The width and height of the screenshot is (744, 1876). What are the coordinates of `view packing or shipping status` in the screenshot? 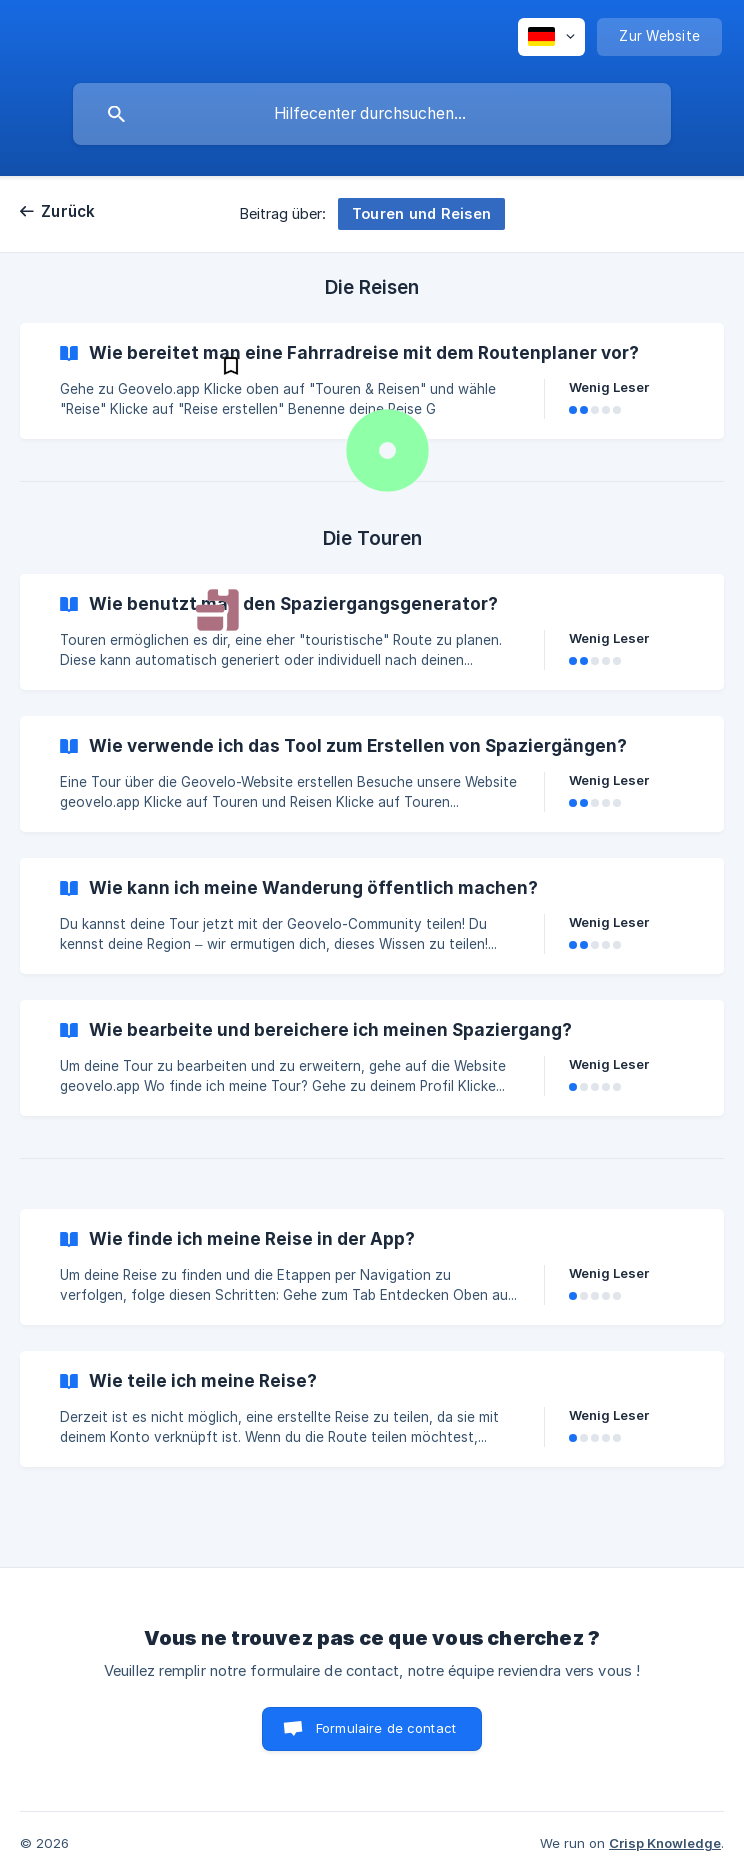 It's located at (218, 610).